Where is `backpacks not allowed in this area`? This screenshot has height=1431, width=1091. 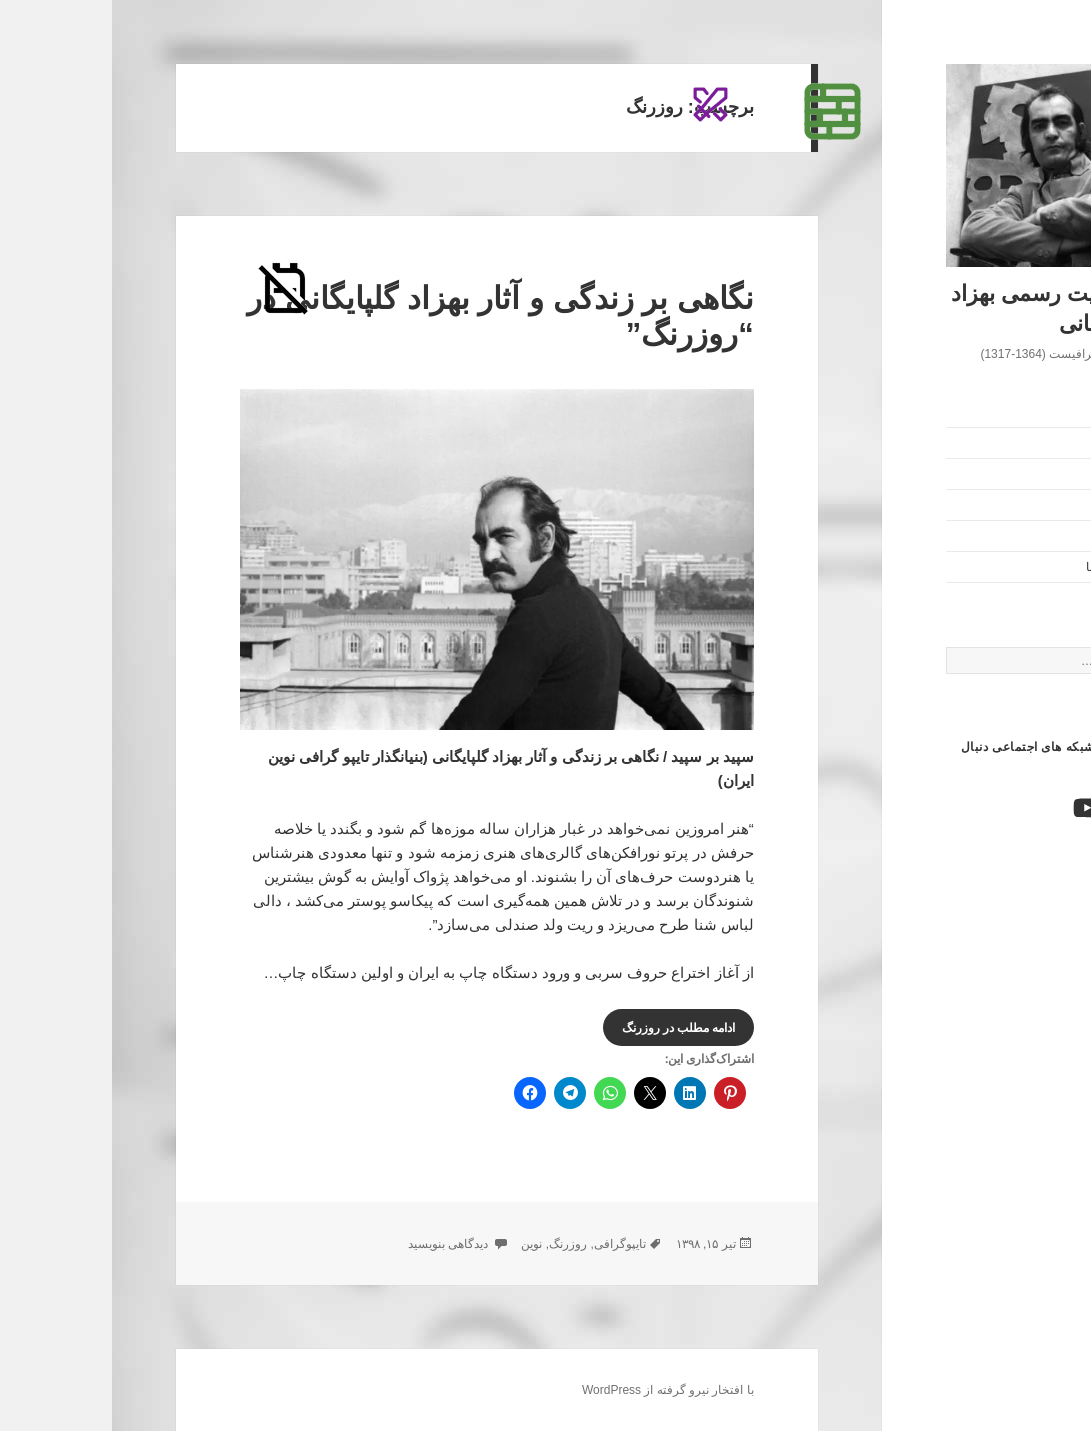 backpacks not allowed in this area is located at coordinates (285, 288).